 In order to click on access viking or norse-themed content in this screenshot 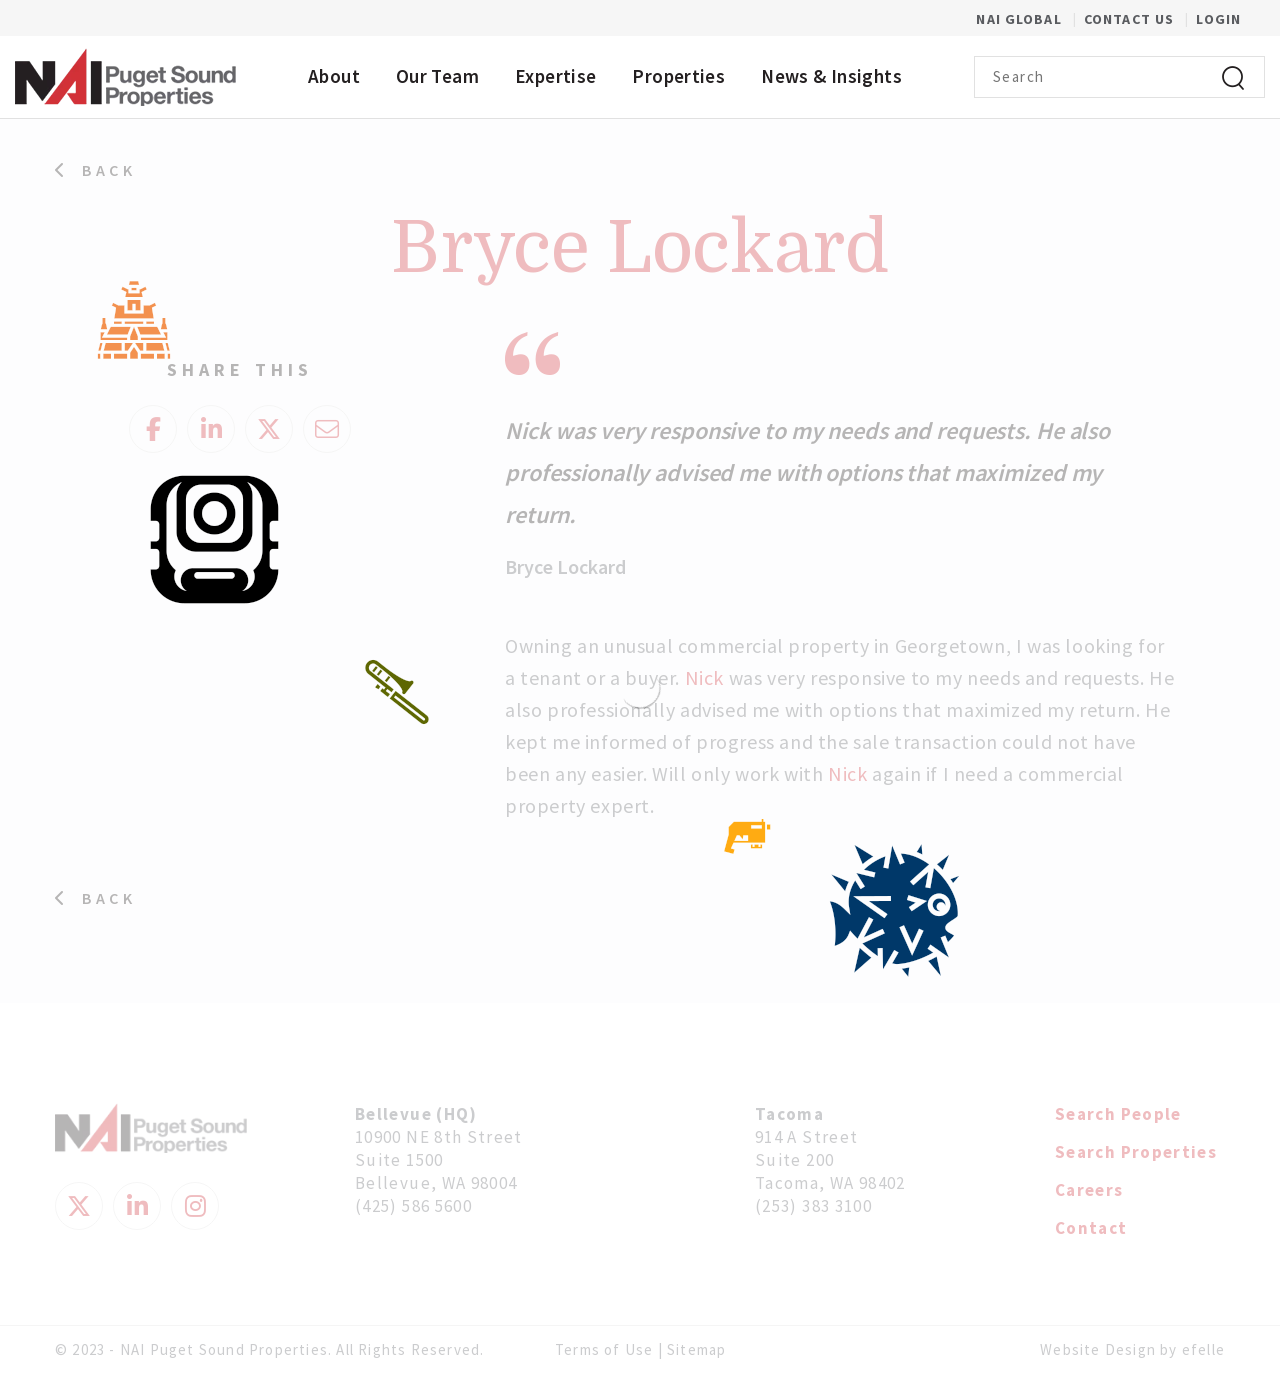, I will do `click(134, 320)`.